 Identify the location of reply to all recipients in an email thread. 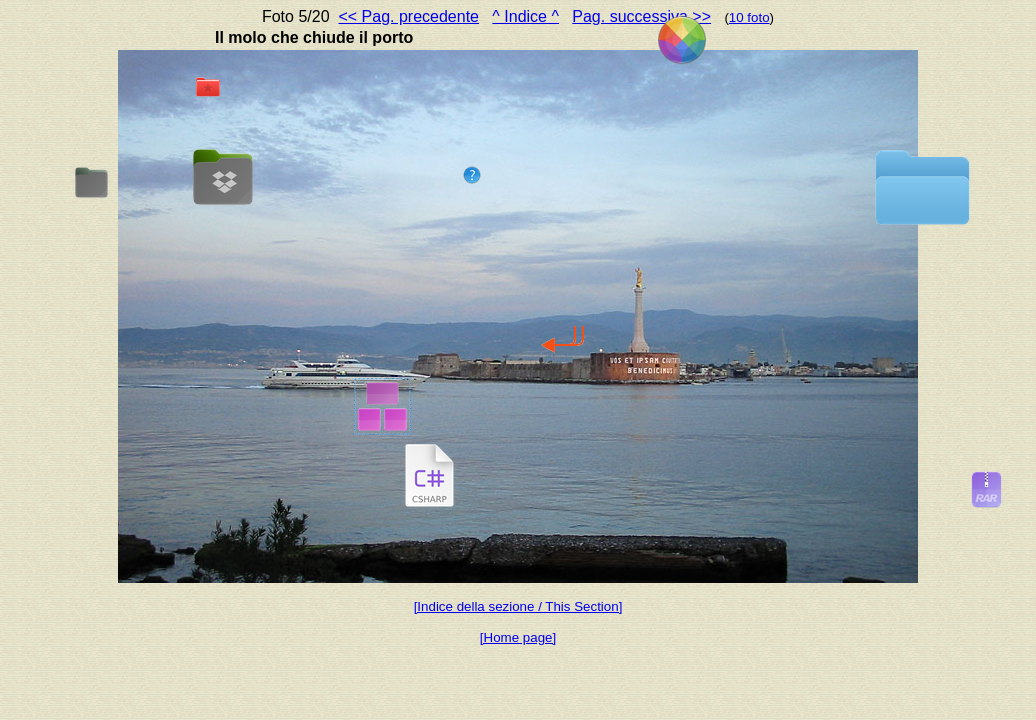
(562, 336).